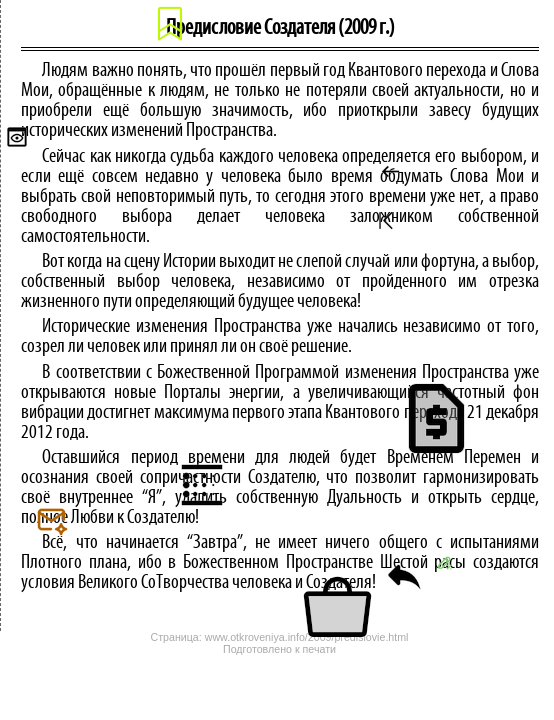 Image resolution: width=554 pixels, height=720 pixels. Describe the element at coordinates (170, 23) in the screenshot. I see `save item to bookmarks` at that location.